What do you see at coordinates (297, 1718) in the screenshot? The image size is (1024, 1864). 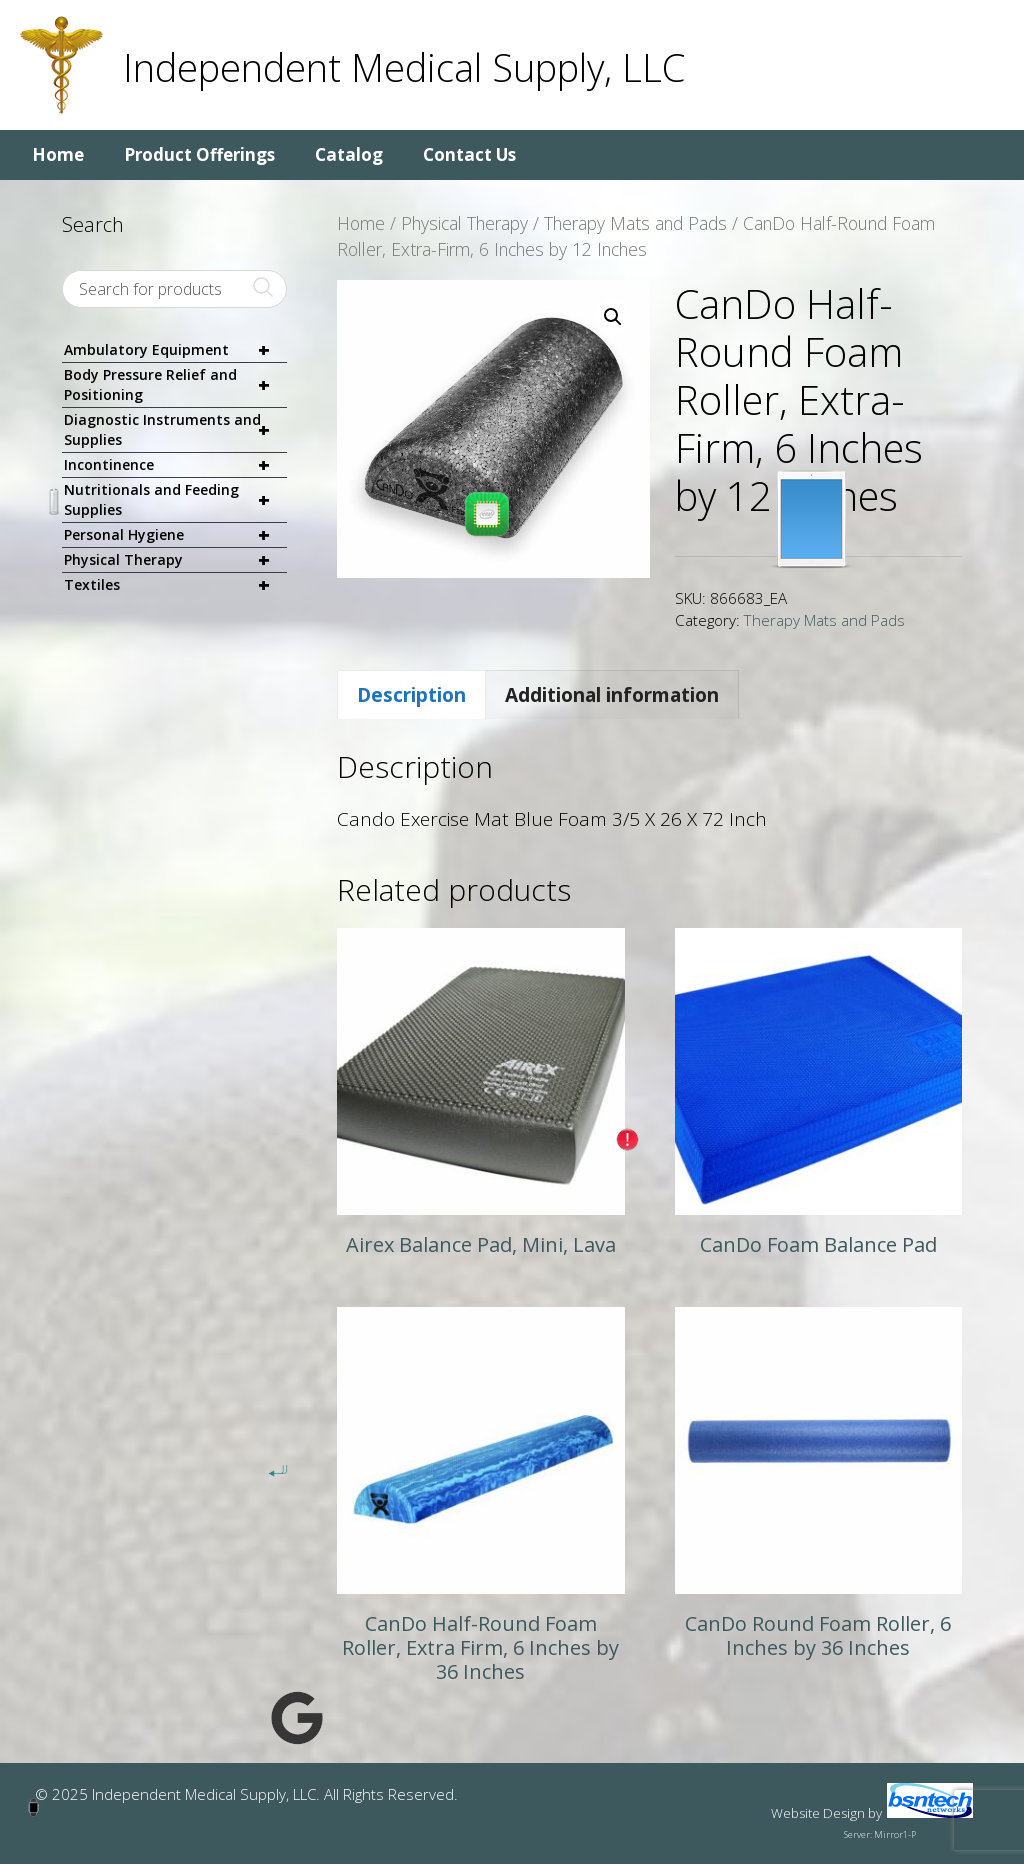 I see `sign in with your Google account` at bounding box center [297, 1718].